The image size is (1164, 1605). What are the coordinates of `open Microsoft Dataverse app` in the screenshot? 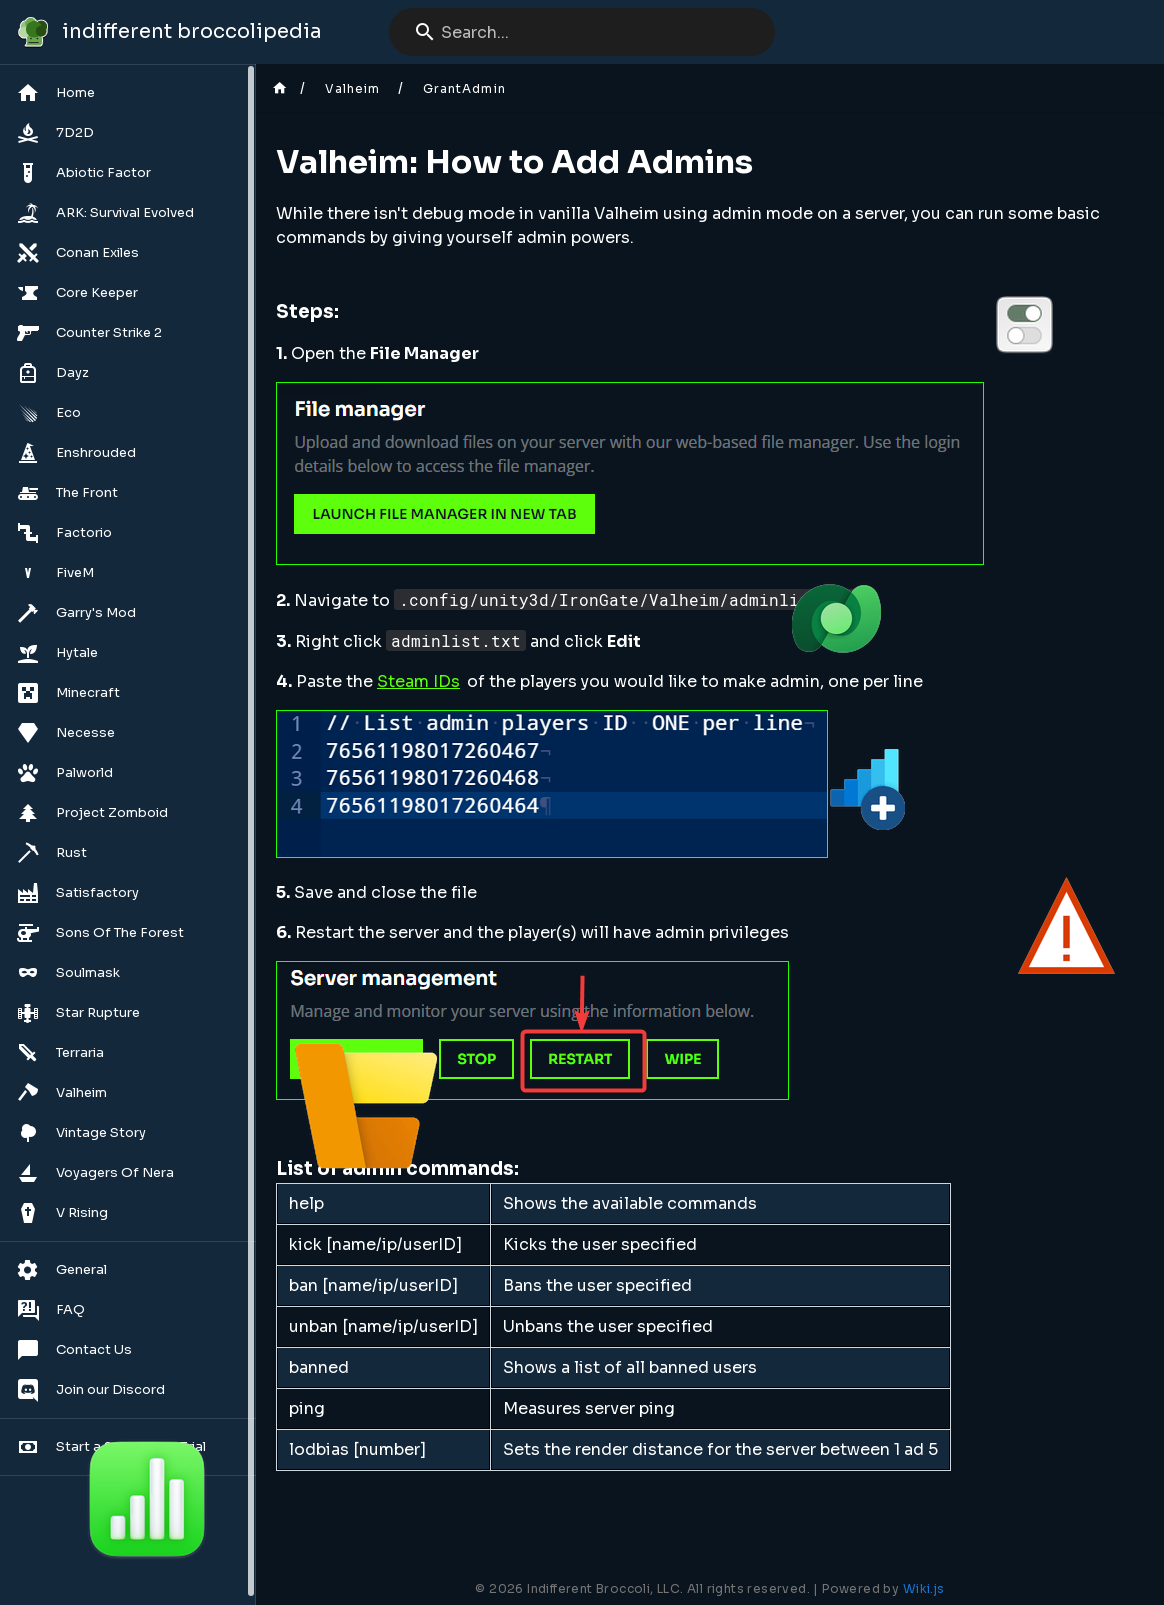 It's located at (836, 618).